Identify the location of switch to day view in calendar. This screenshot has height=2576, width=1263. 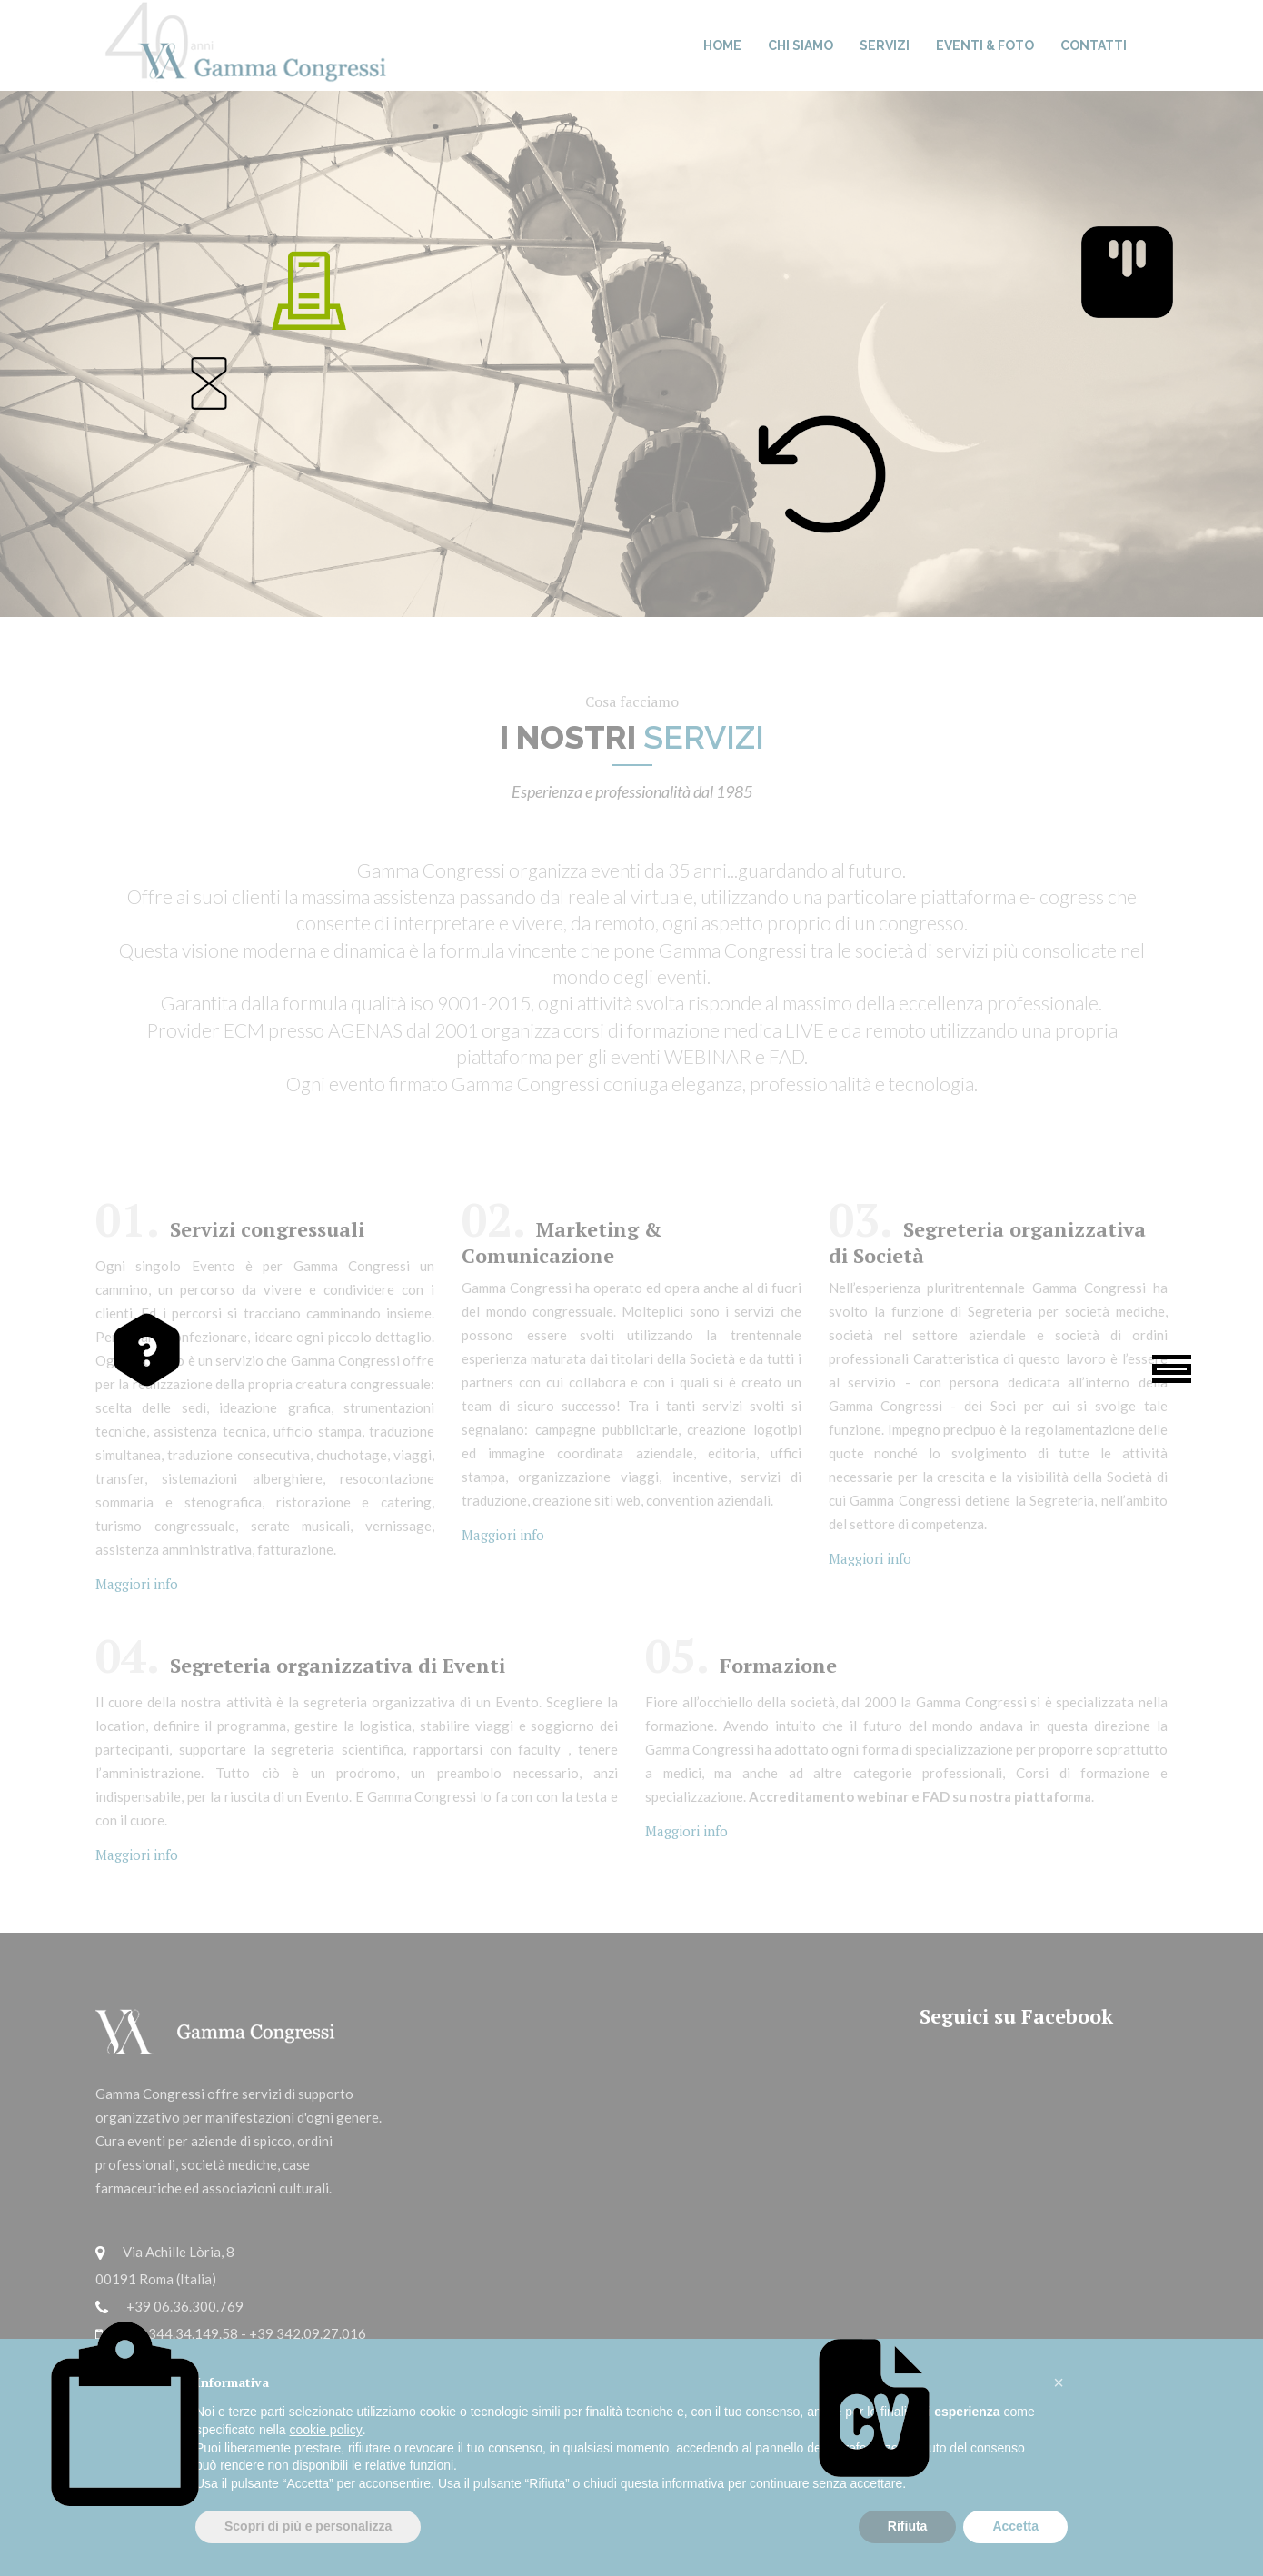
(1171, 1368).